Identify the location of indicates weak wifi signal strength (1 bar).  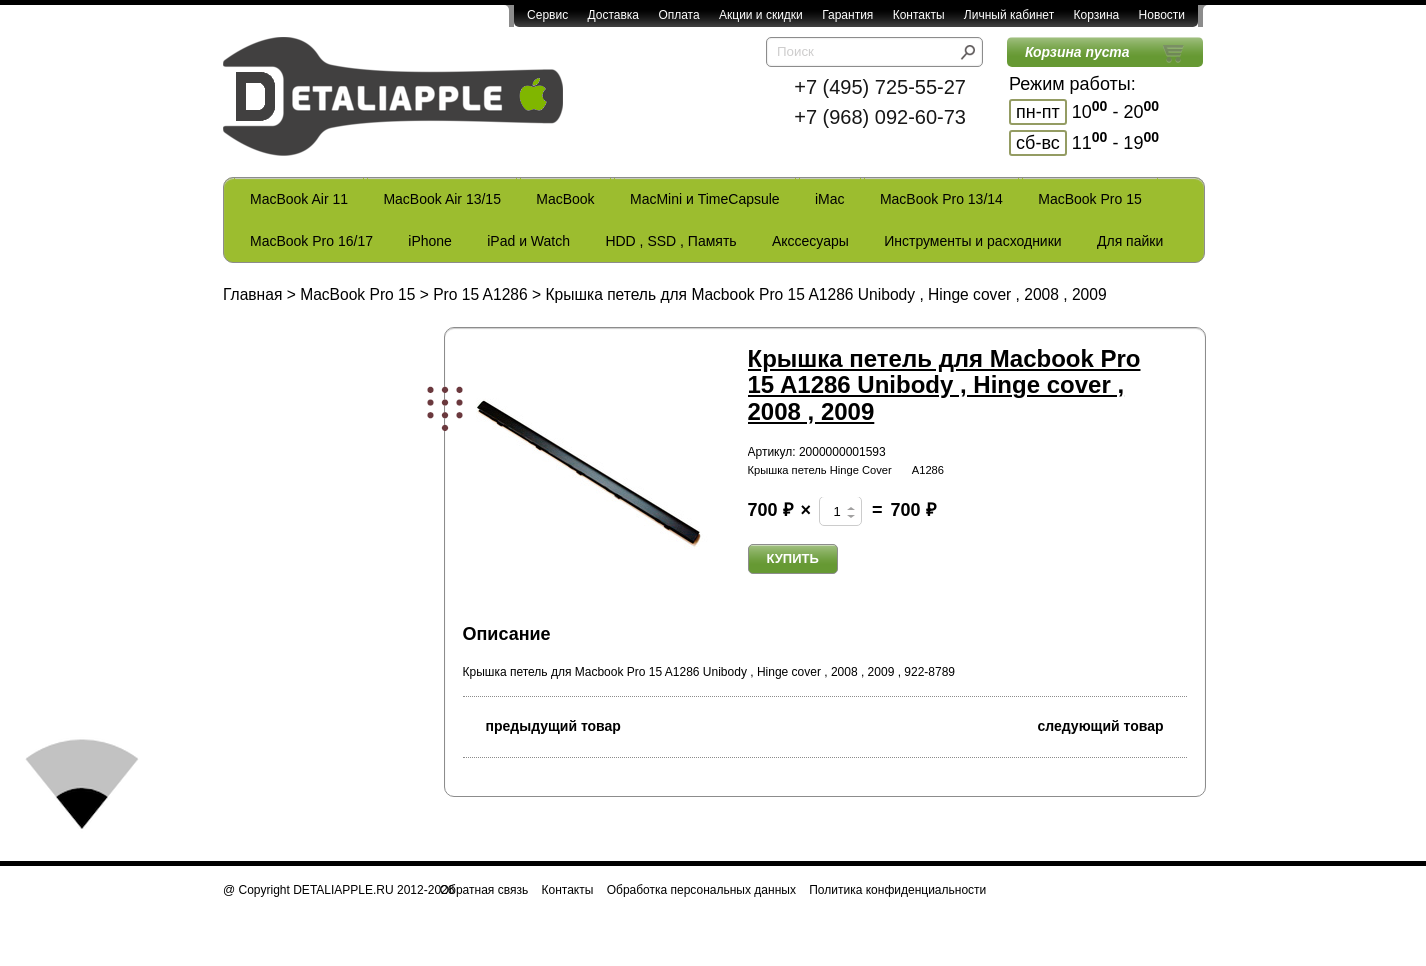
(82, 783).